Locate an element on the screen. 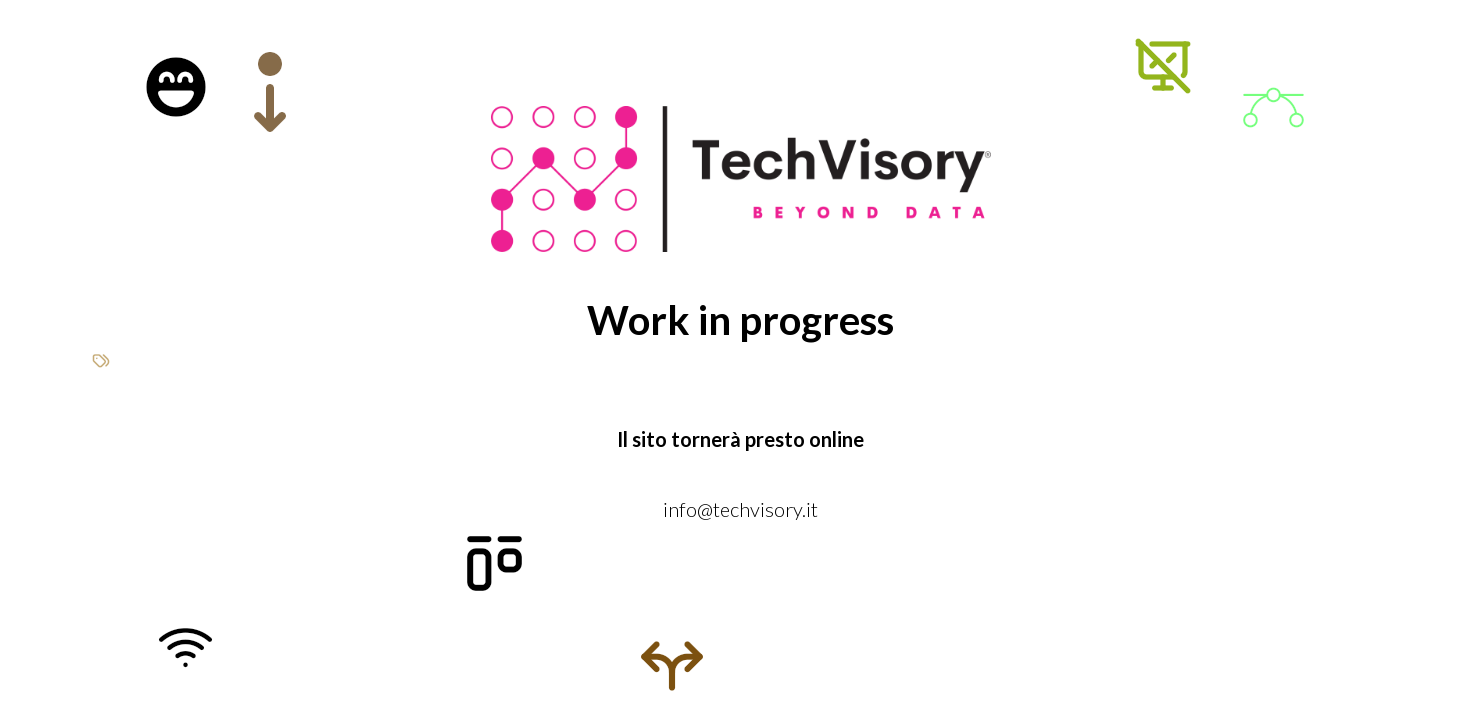 The width and height of the screenshot is (1481, 720). manage tags or labels is located at coordinates (101, 360).